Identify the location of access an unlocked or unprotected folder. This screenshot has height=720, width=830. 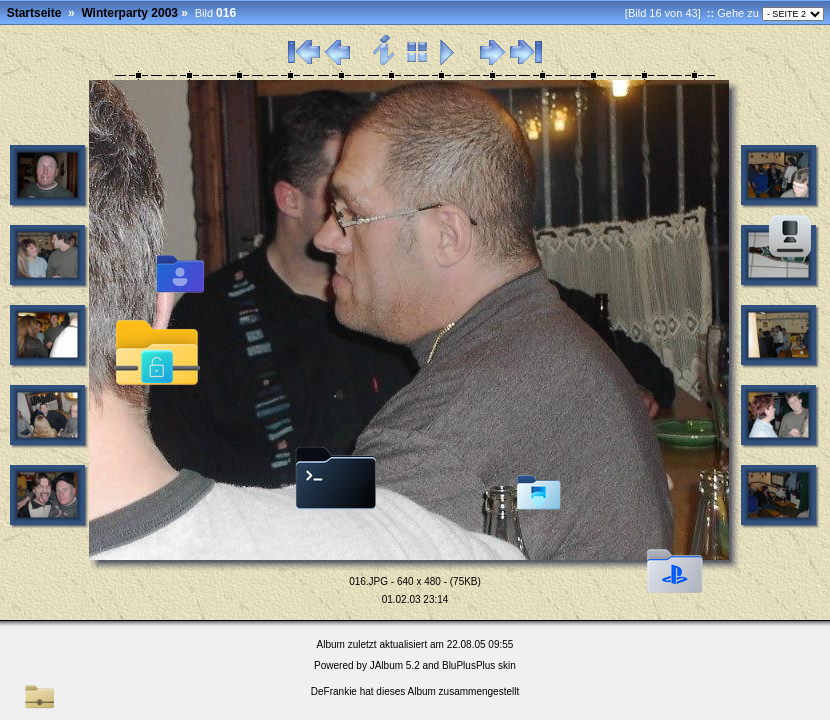
(156, 354).